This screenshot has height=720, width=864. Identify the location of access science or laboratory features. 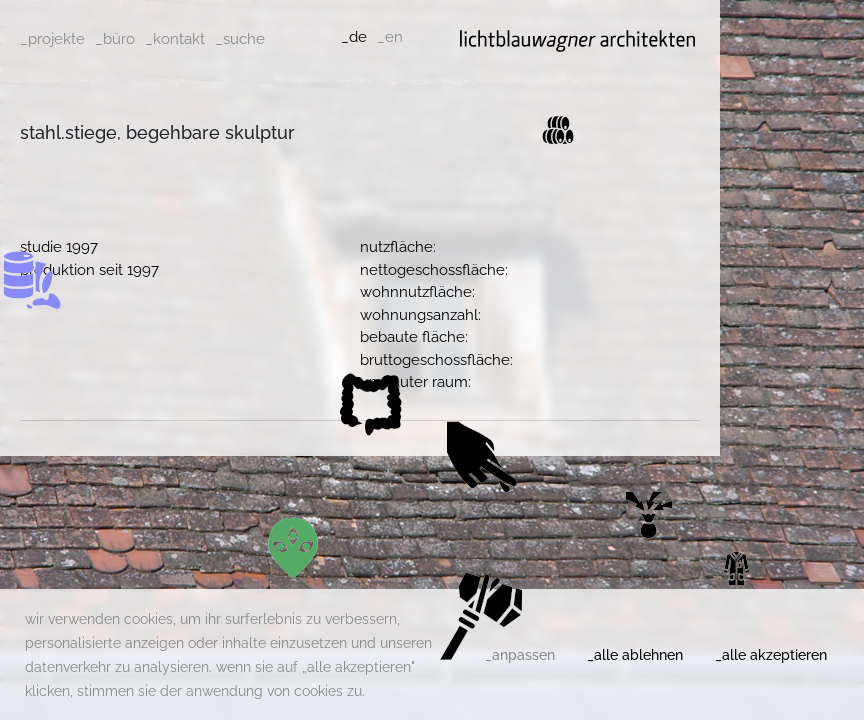
(736, 568).